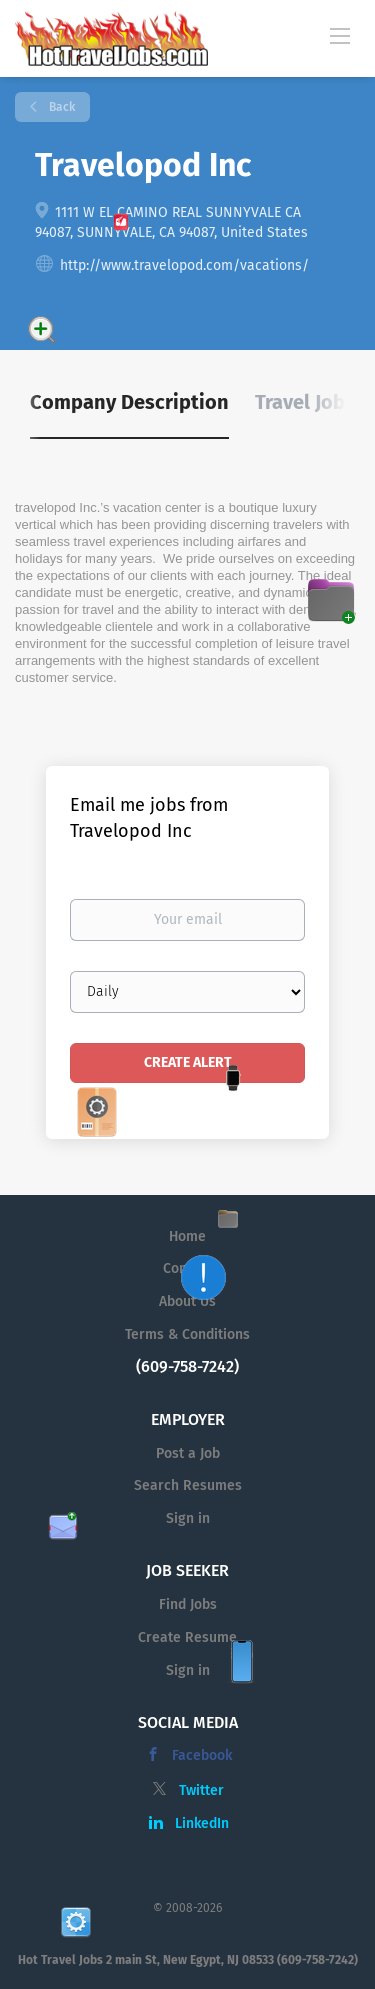 Image resolution: width=375 pixels, height=1989 pixels. I want to click on create a new folder, so click(331, 600).